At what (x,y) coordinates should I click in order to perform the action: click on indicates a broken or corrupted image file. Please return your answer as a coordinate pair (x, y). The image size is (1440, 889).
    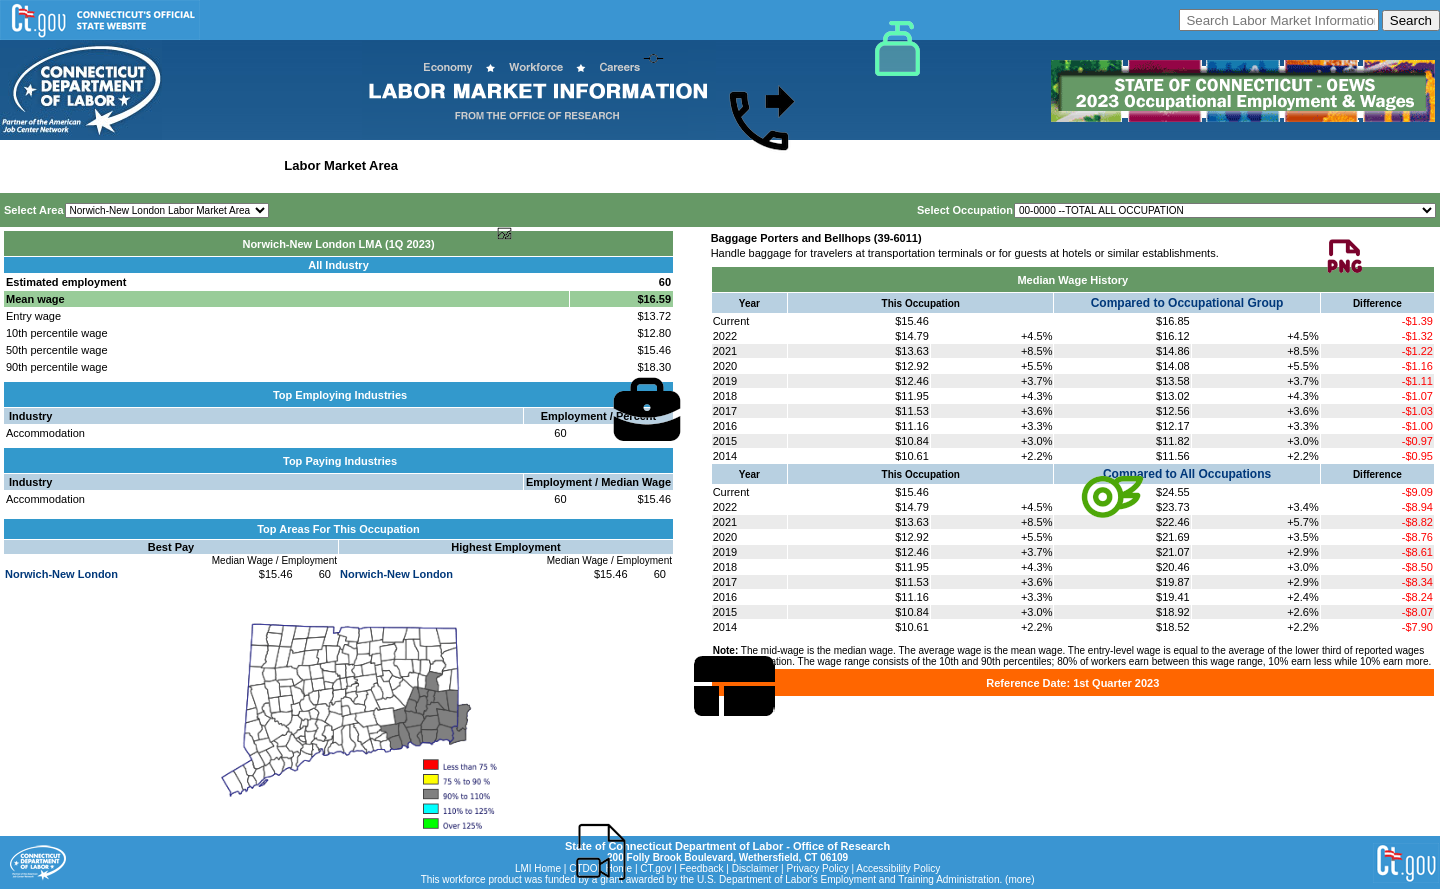
    Looking at the image, I should click on (504, 233).